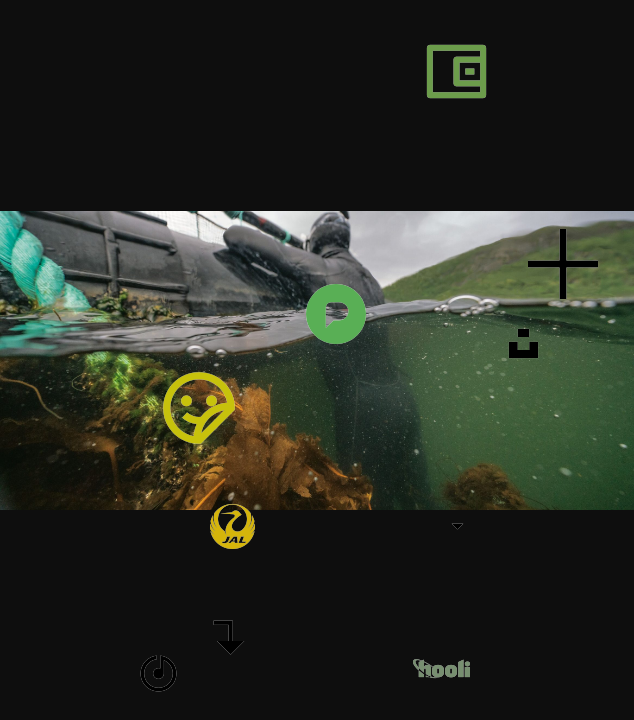 Image resolution: width=634 pixels, height=720 pixels. What do you see at coordinates (228, 635) in the screenshot?
I see `indicates a right-then-down navigation path` at bounding box center [228, 635].